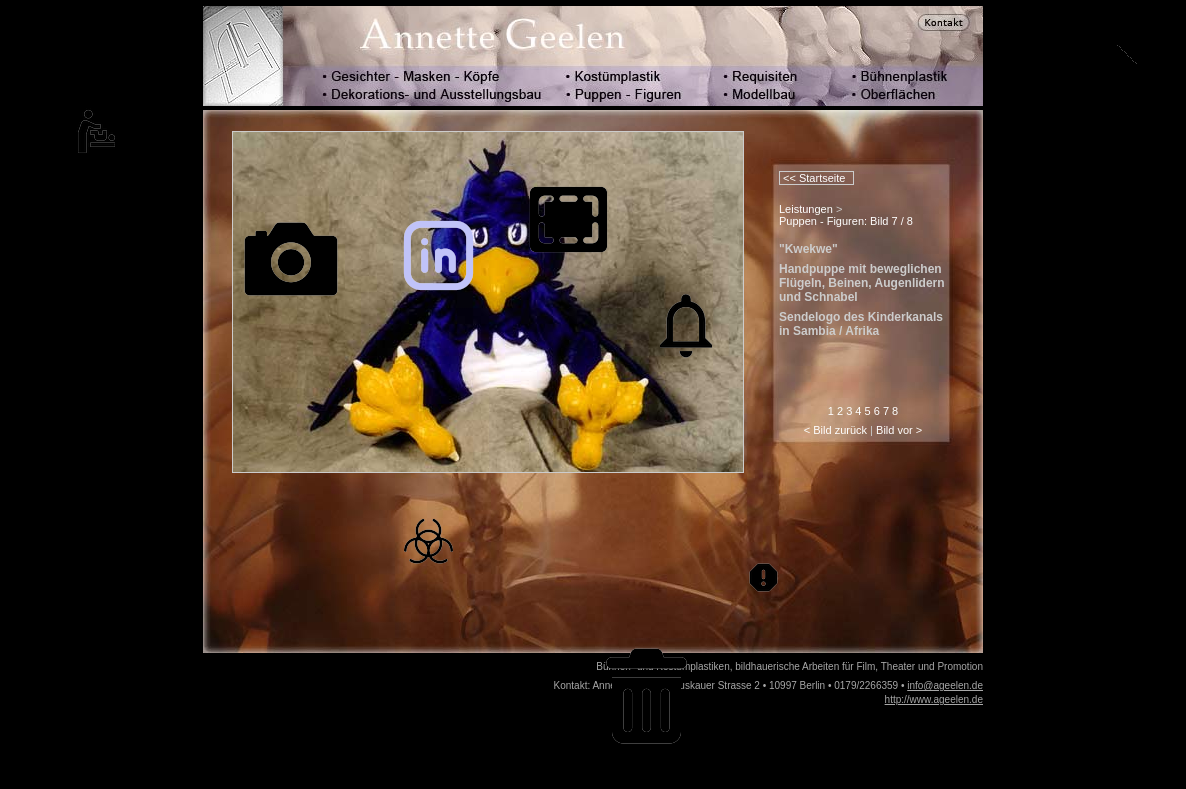  What do you see at coordinates (568, 219) in the screenshot?
I see `select or define a rectangular area` at bounding box center [568, 219].